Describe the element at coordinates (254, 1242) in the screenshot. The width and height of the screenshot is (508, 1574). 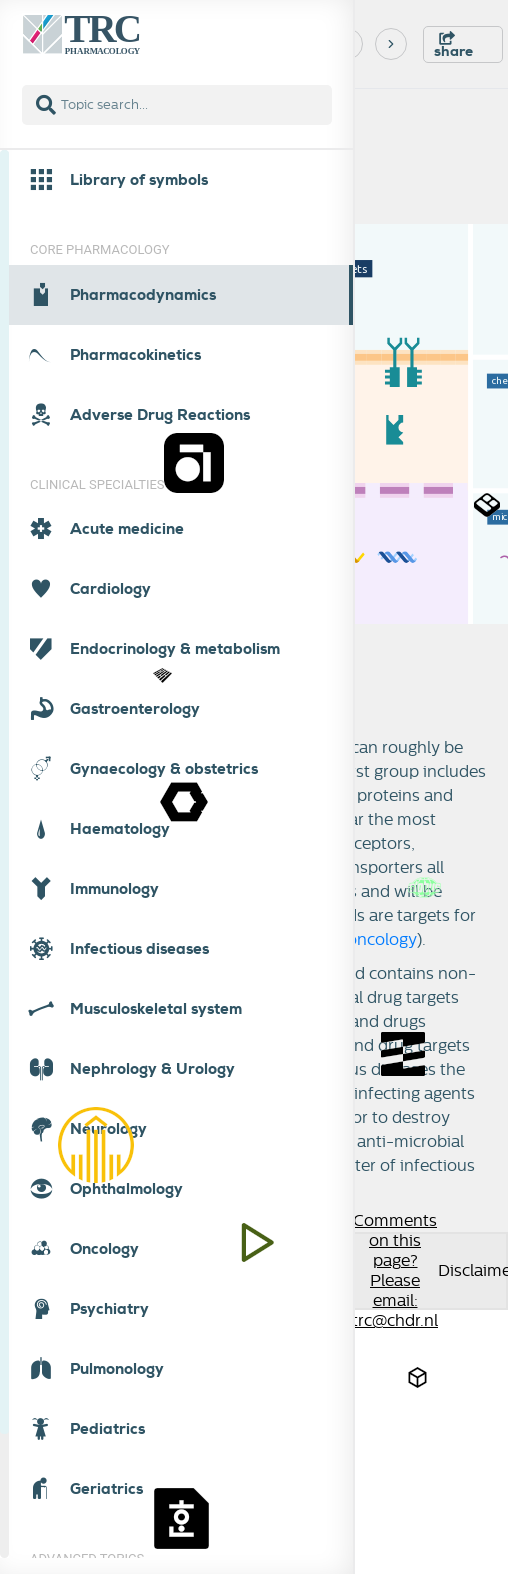
I see `play media content` at that location.